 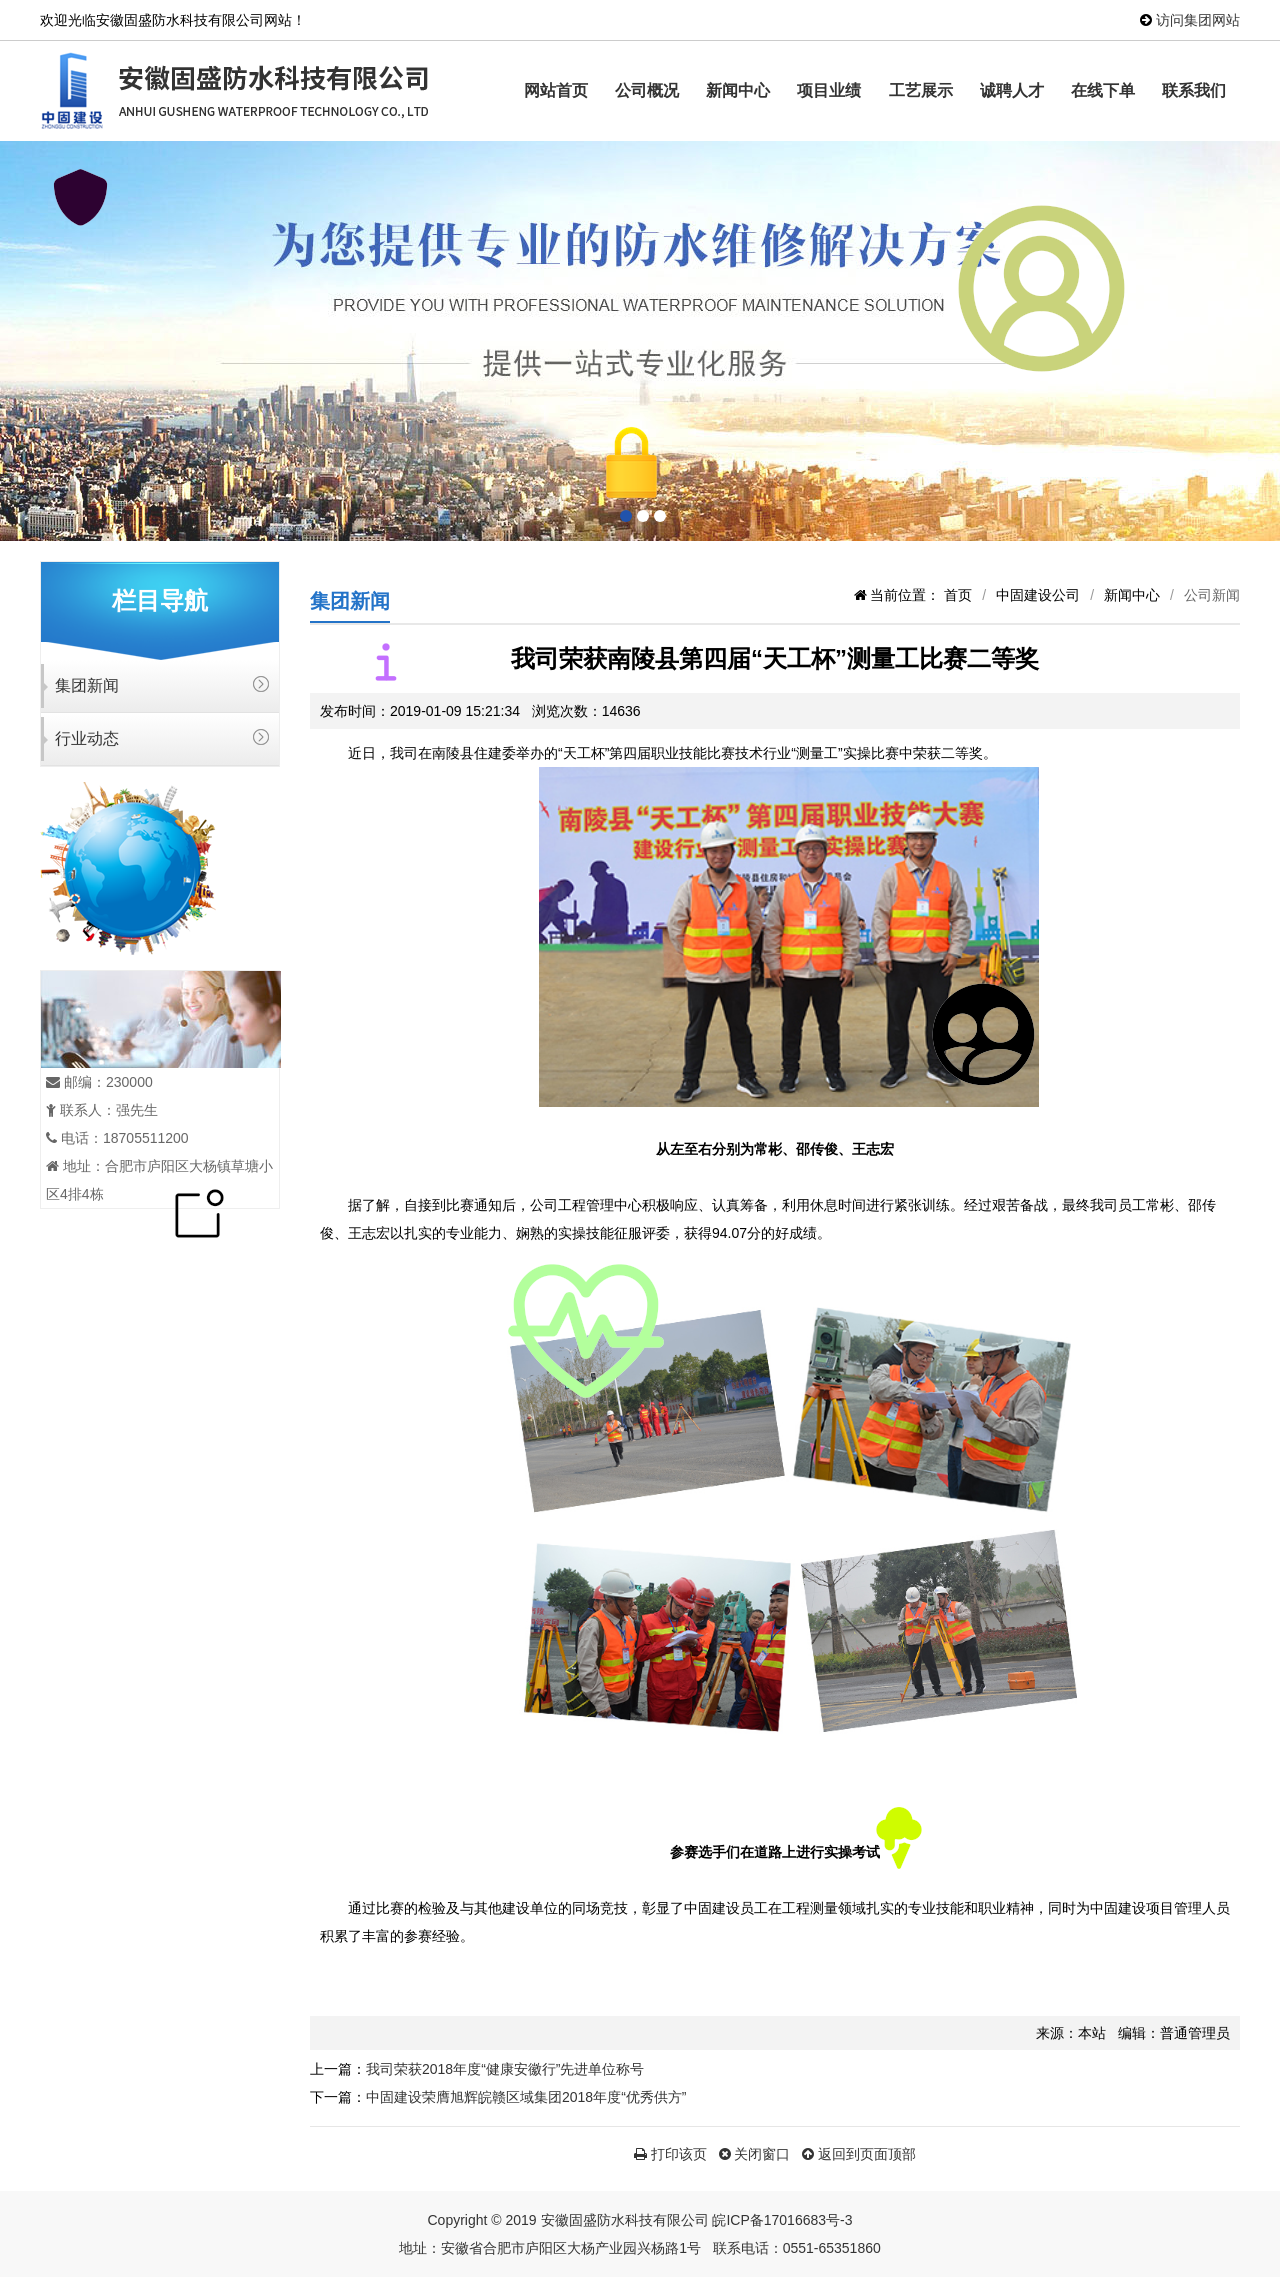 I want to click on access fitness tracking features, so click(x=586, y=1331).